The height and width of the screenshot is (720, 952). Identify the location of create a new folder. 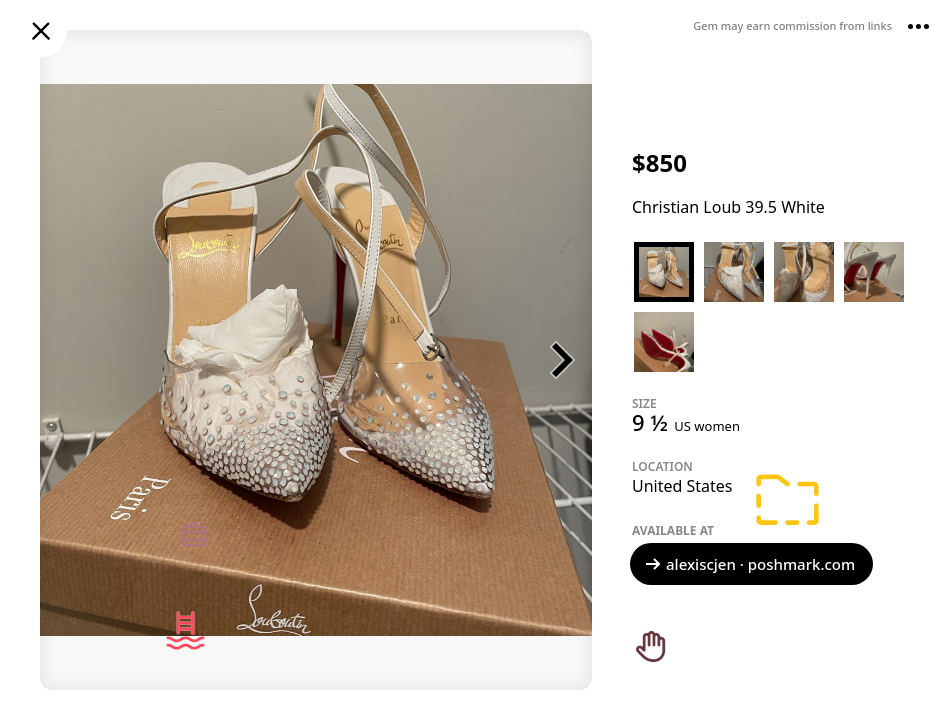
(787, 498).